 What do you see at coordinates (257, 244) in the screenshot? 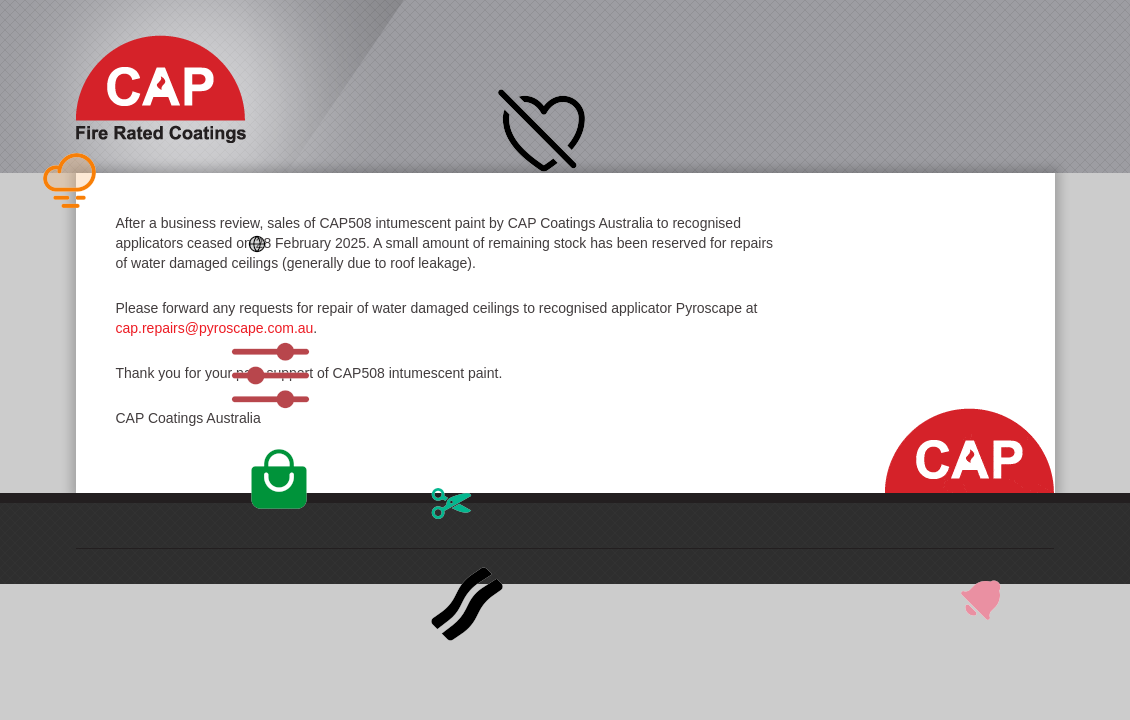
I see `switch to global or worldwide view` at bounding box center [257, 244].